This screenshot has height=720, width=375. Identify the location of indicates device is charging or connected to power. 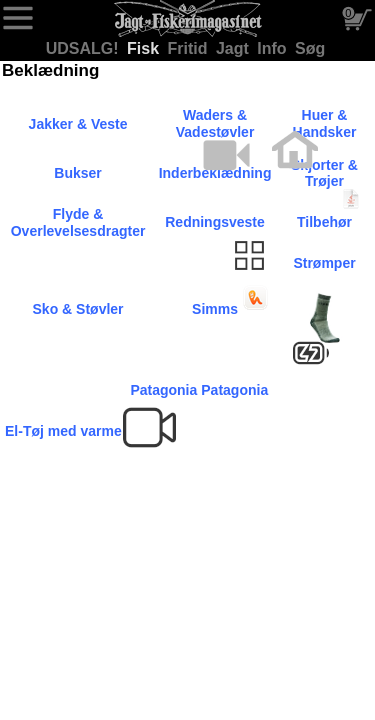
(311, 353).